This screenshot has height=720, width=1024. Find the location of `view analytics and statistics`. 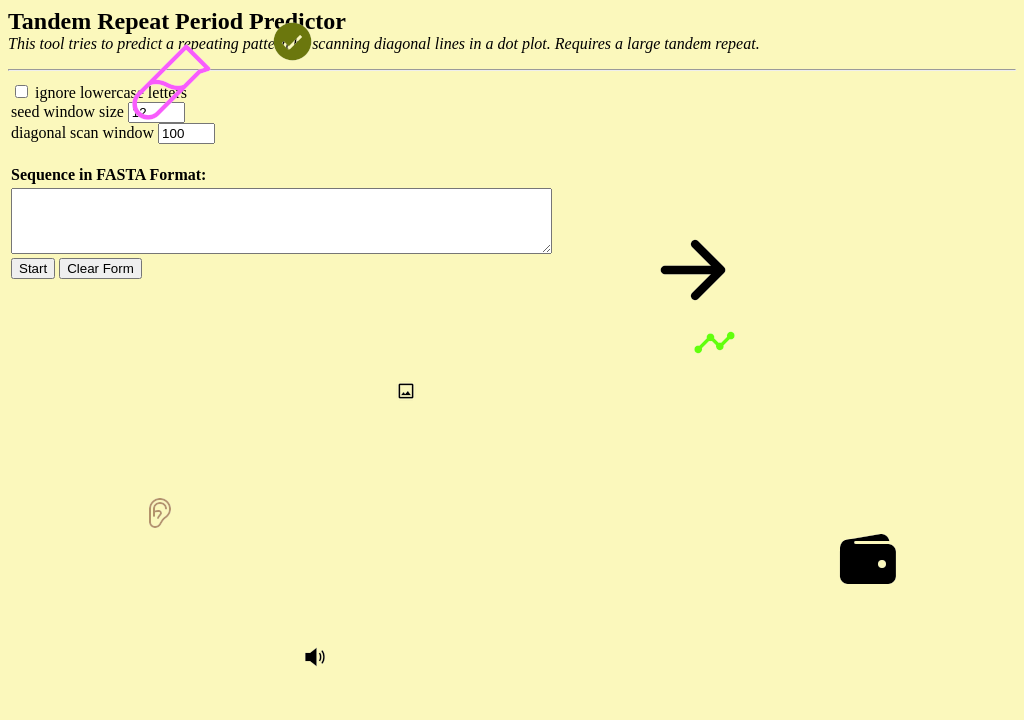

view analytics and statistics is located at coordinates (714, 342).